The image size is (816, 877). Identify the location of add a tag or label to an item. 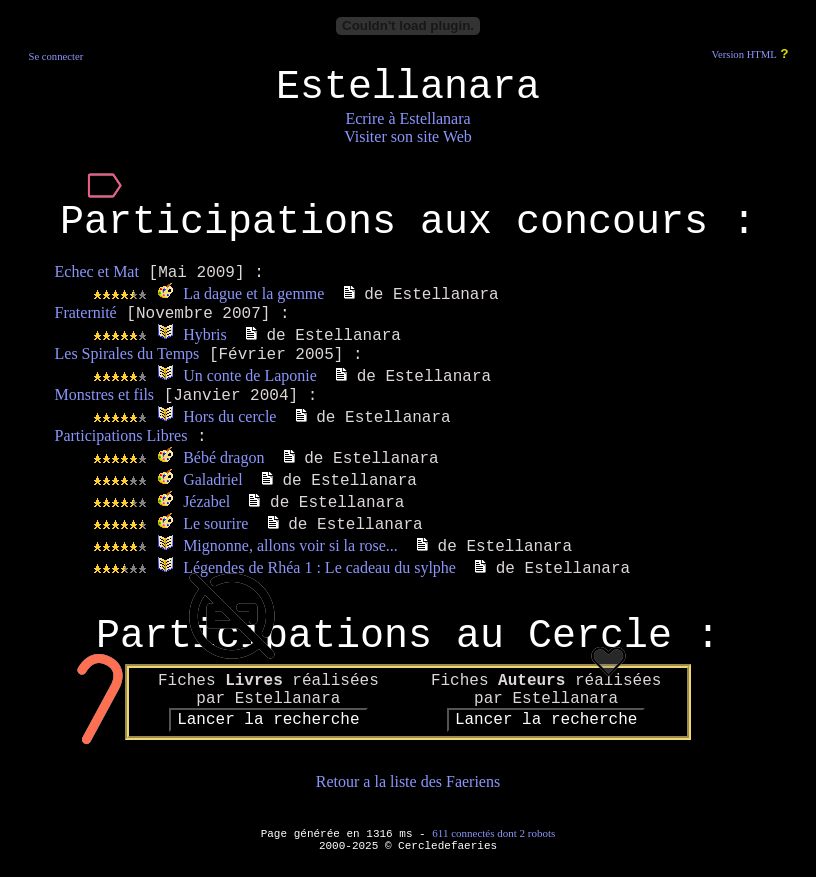
(103, 185).